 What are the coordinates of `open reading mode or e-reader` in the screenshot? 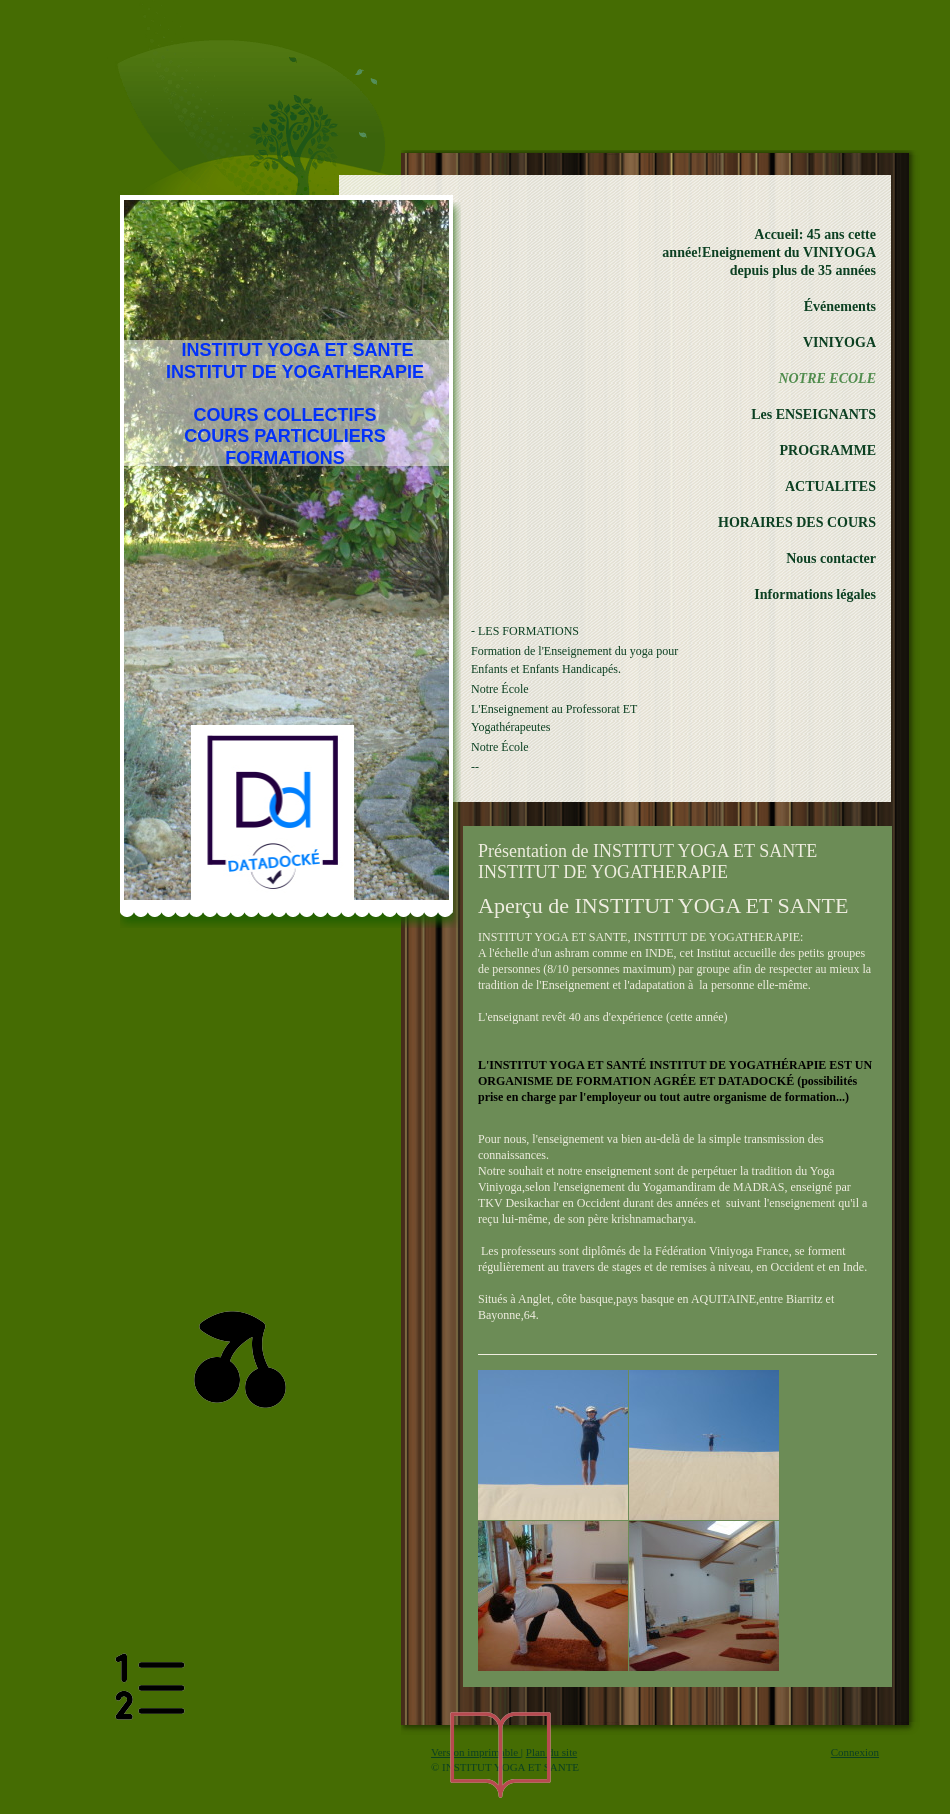 It's located at (500, 1747).